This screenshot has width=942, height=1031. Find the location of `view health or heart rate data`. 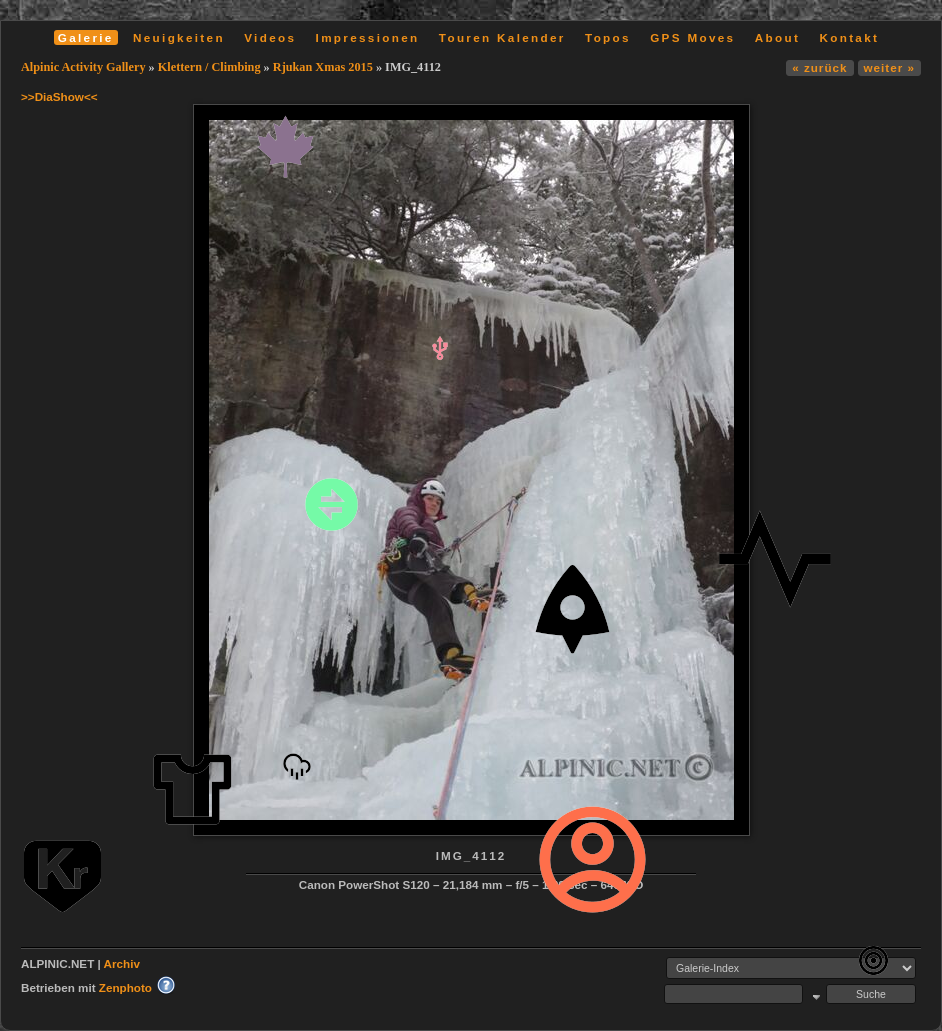

view health or heart rate data is located at coordinates (775, 559).